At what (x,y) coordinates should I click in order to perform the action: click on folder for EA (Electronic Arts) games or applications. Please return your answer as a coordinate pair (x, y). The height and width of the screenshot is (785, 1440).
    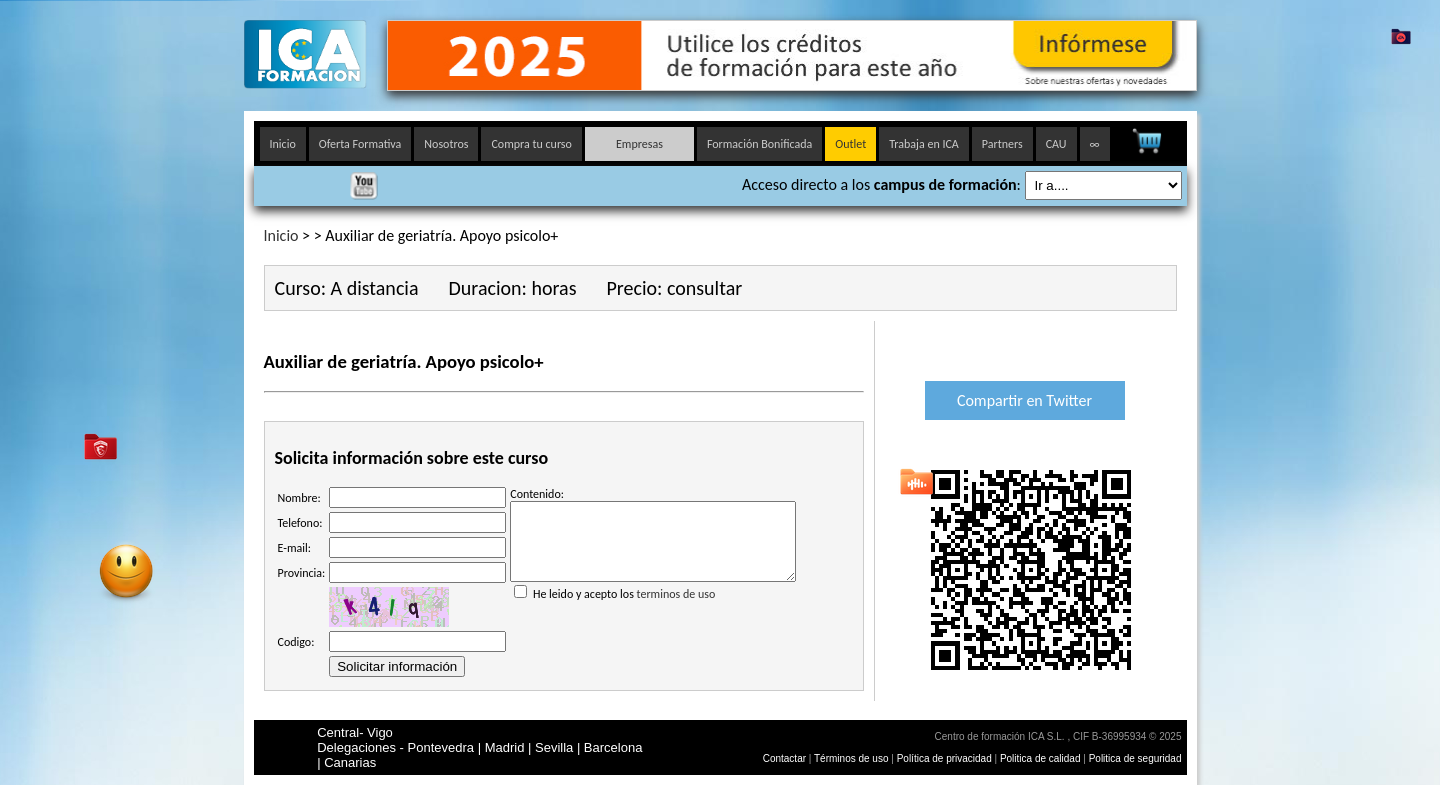
    Looking at the image, I should click on (1401, 37).